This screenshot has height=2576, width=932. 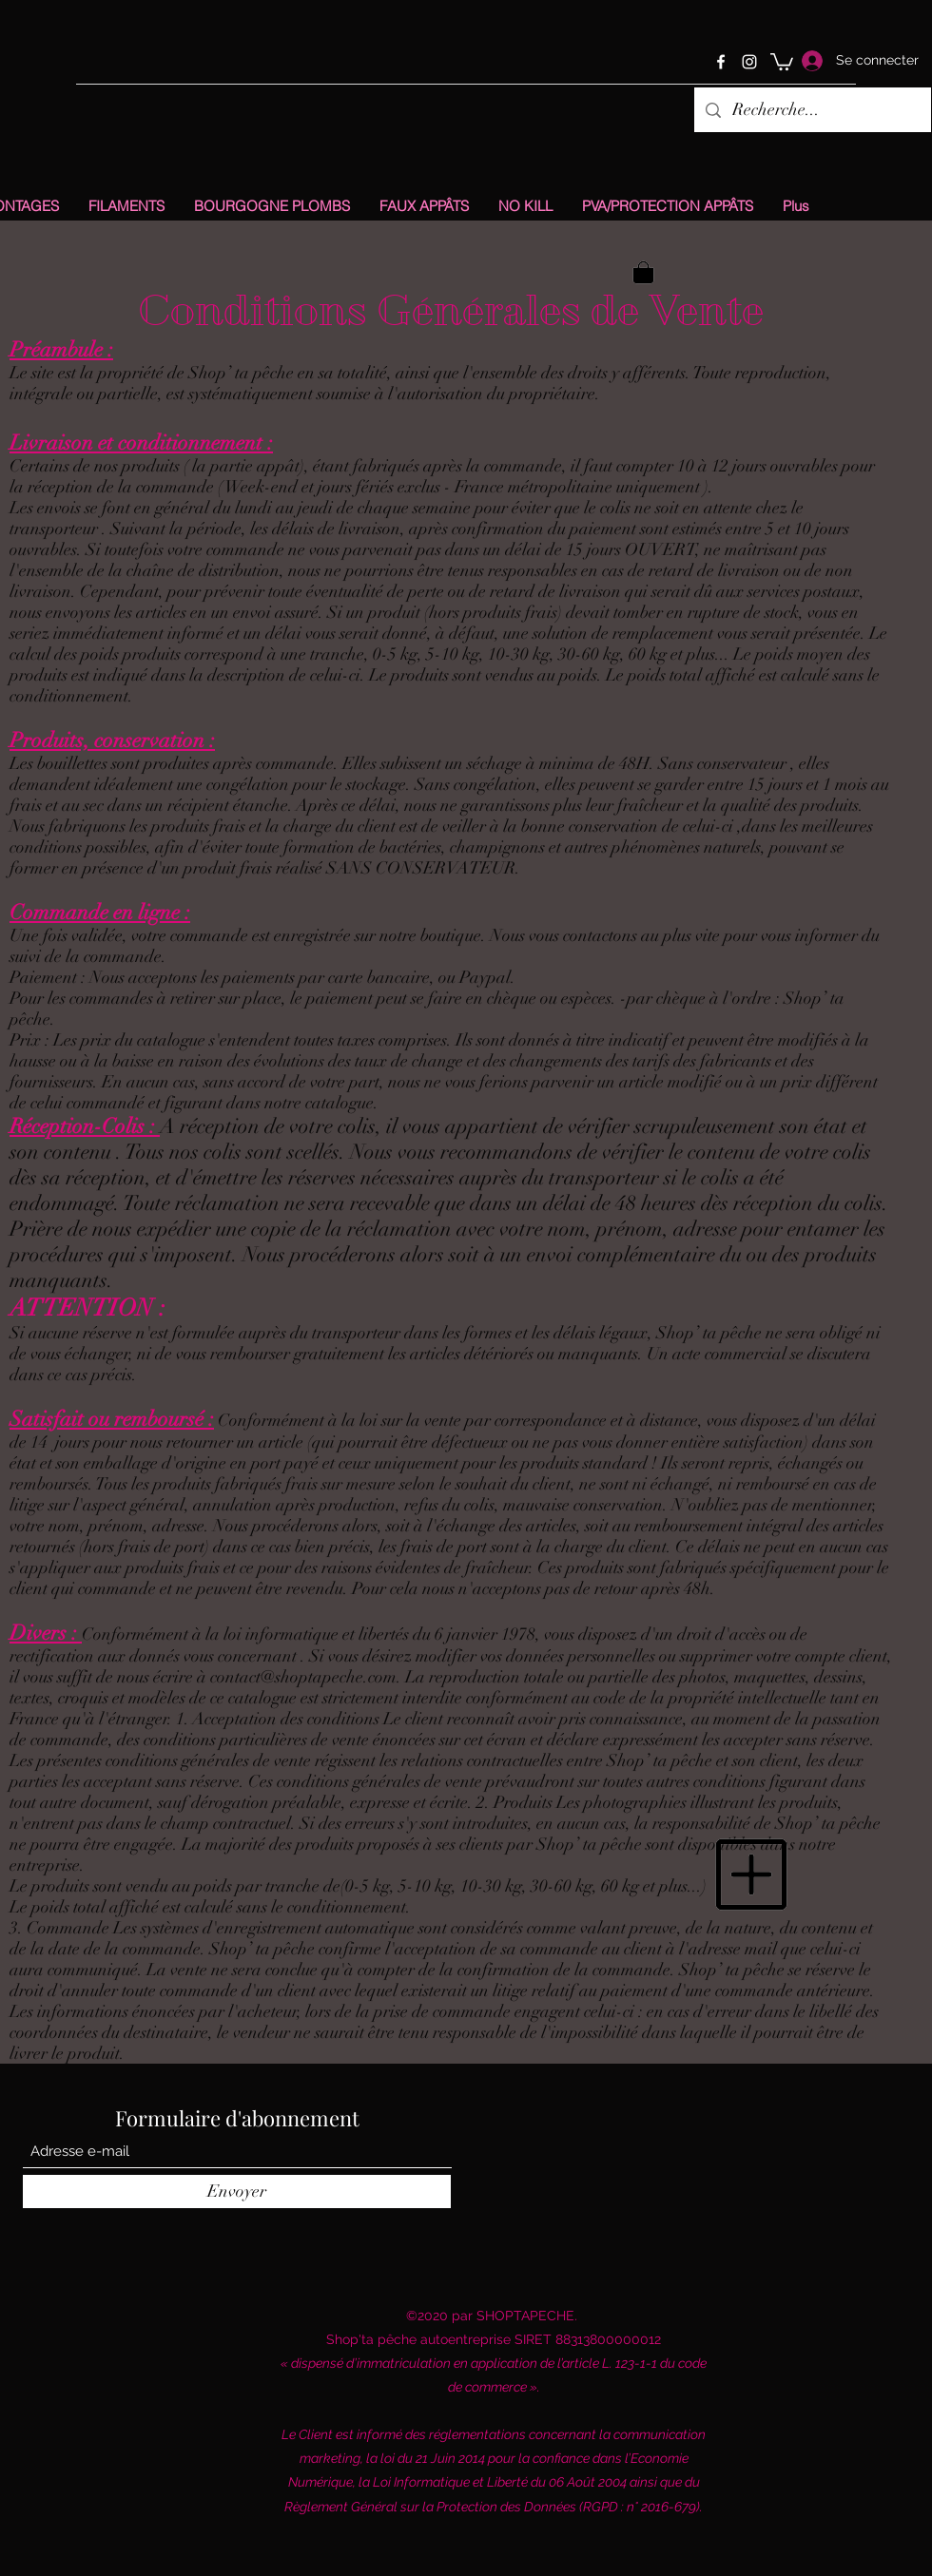 I want to click on add new file or content to a diff, so click(x=751, y=1874).